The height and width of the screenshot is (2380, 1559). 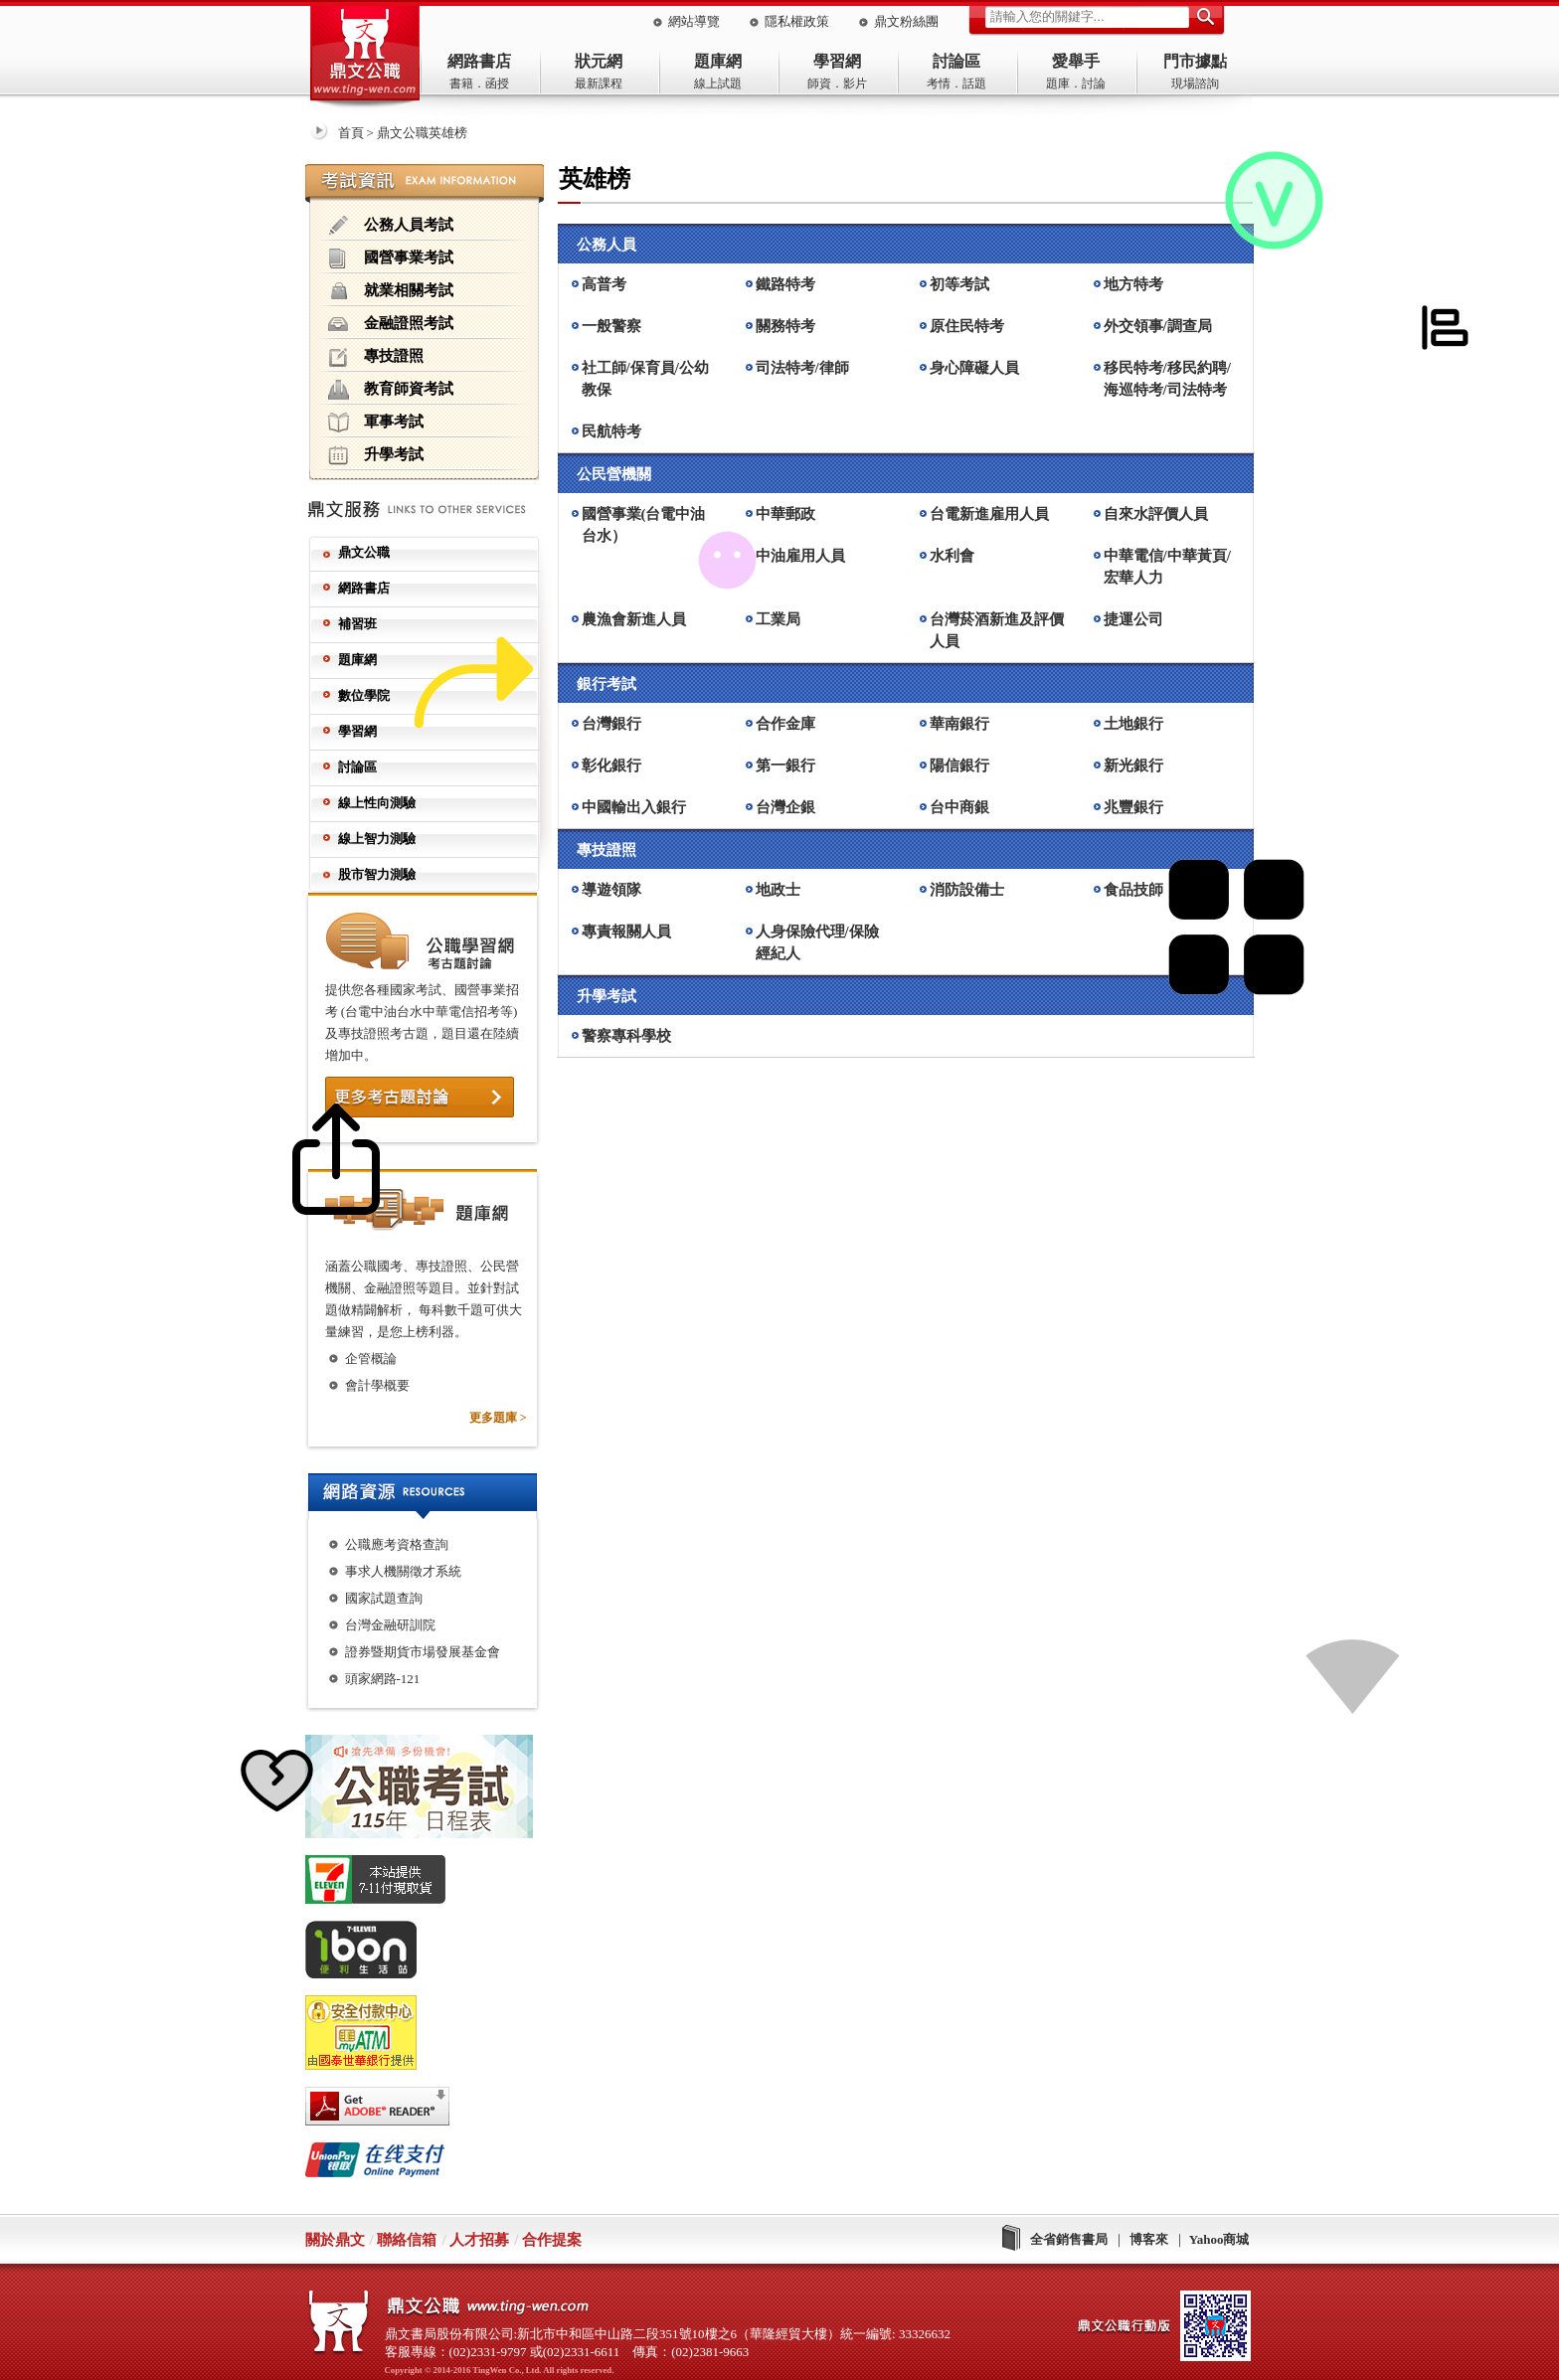 I want to click on indicates no wifi signal available, so click(x=1352, y=1675).